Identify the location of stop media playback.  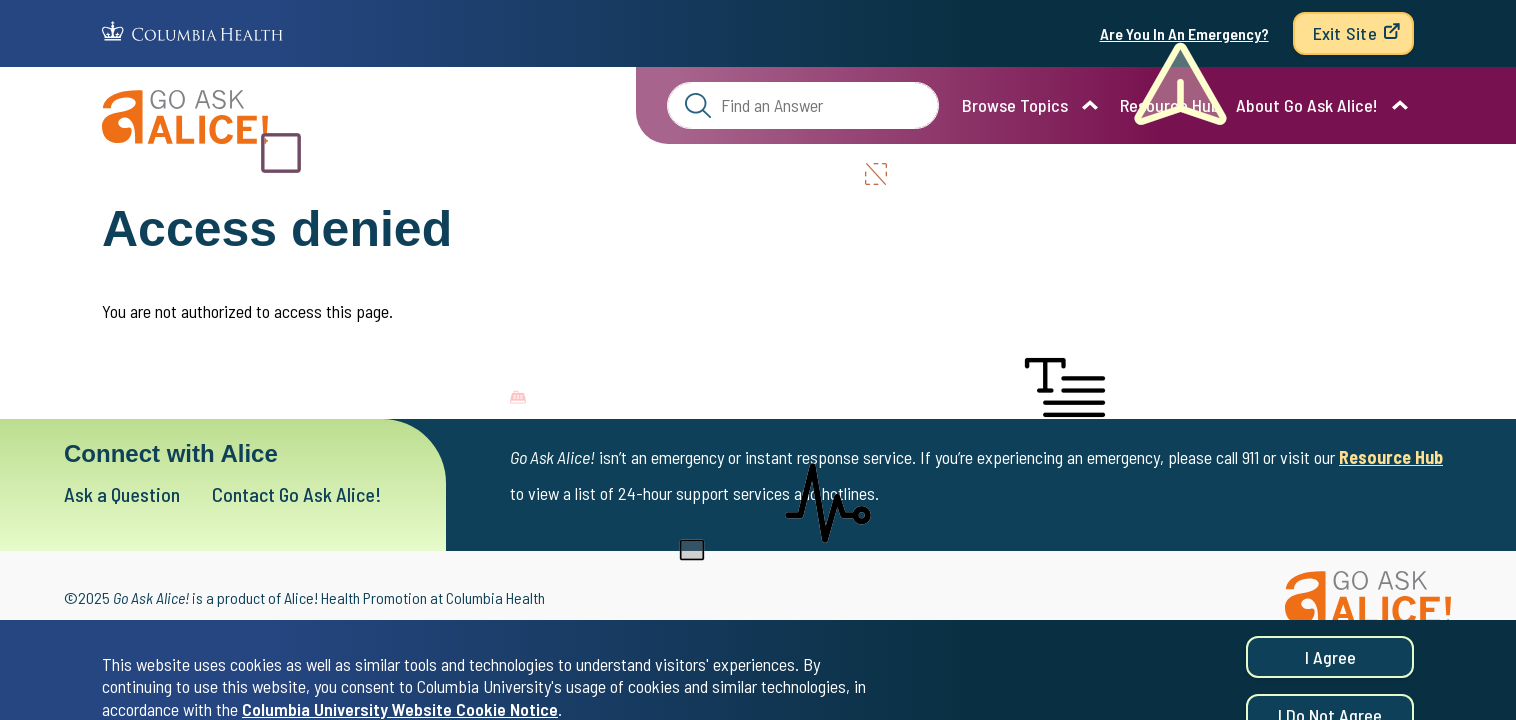
(281, 153).